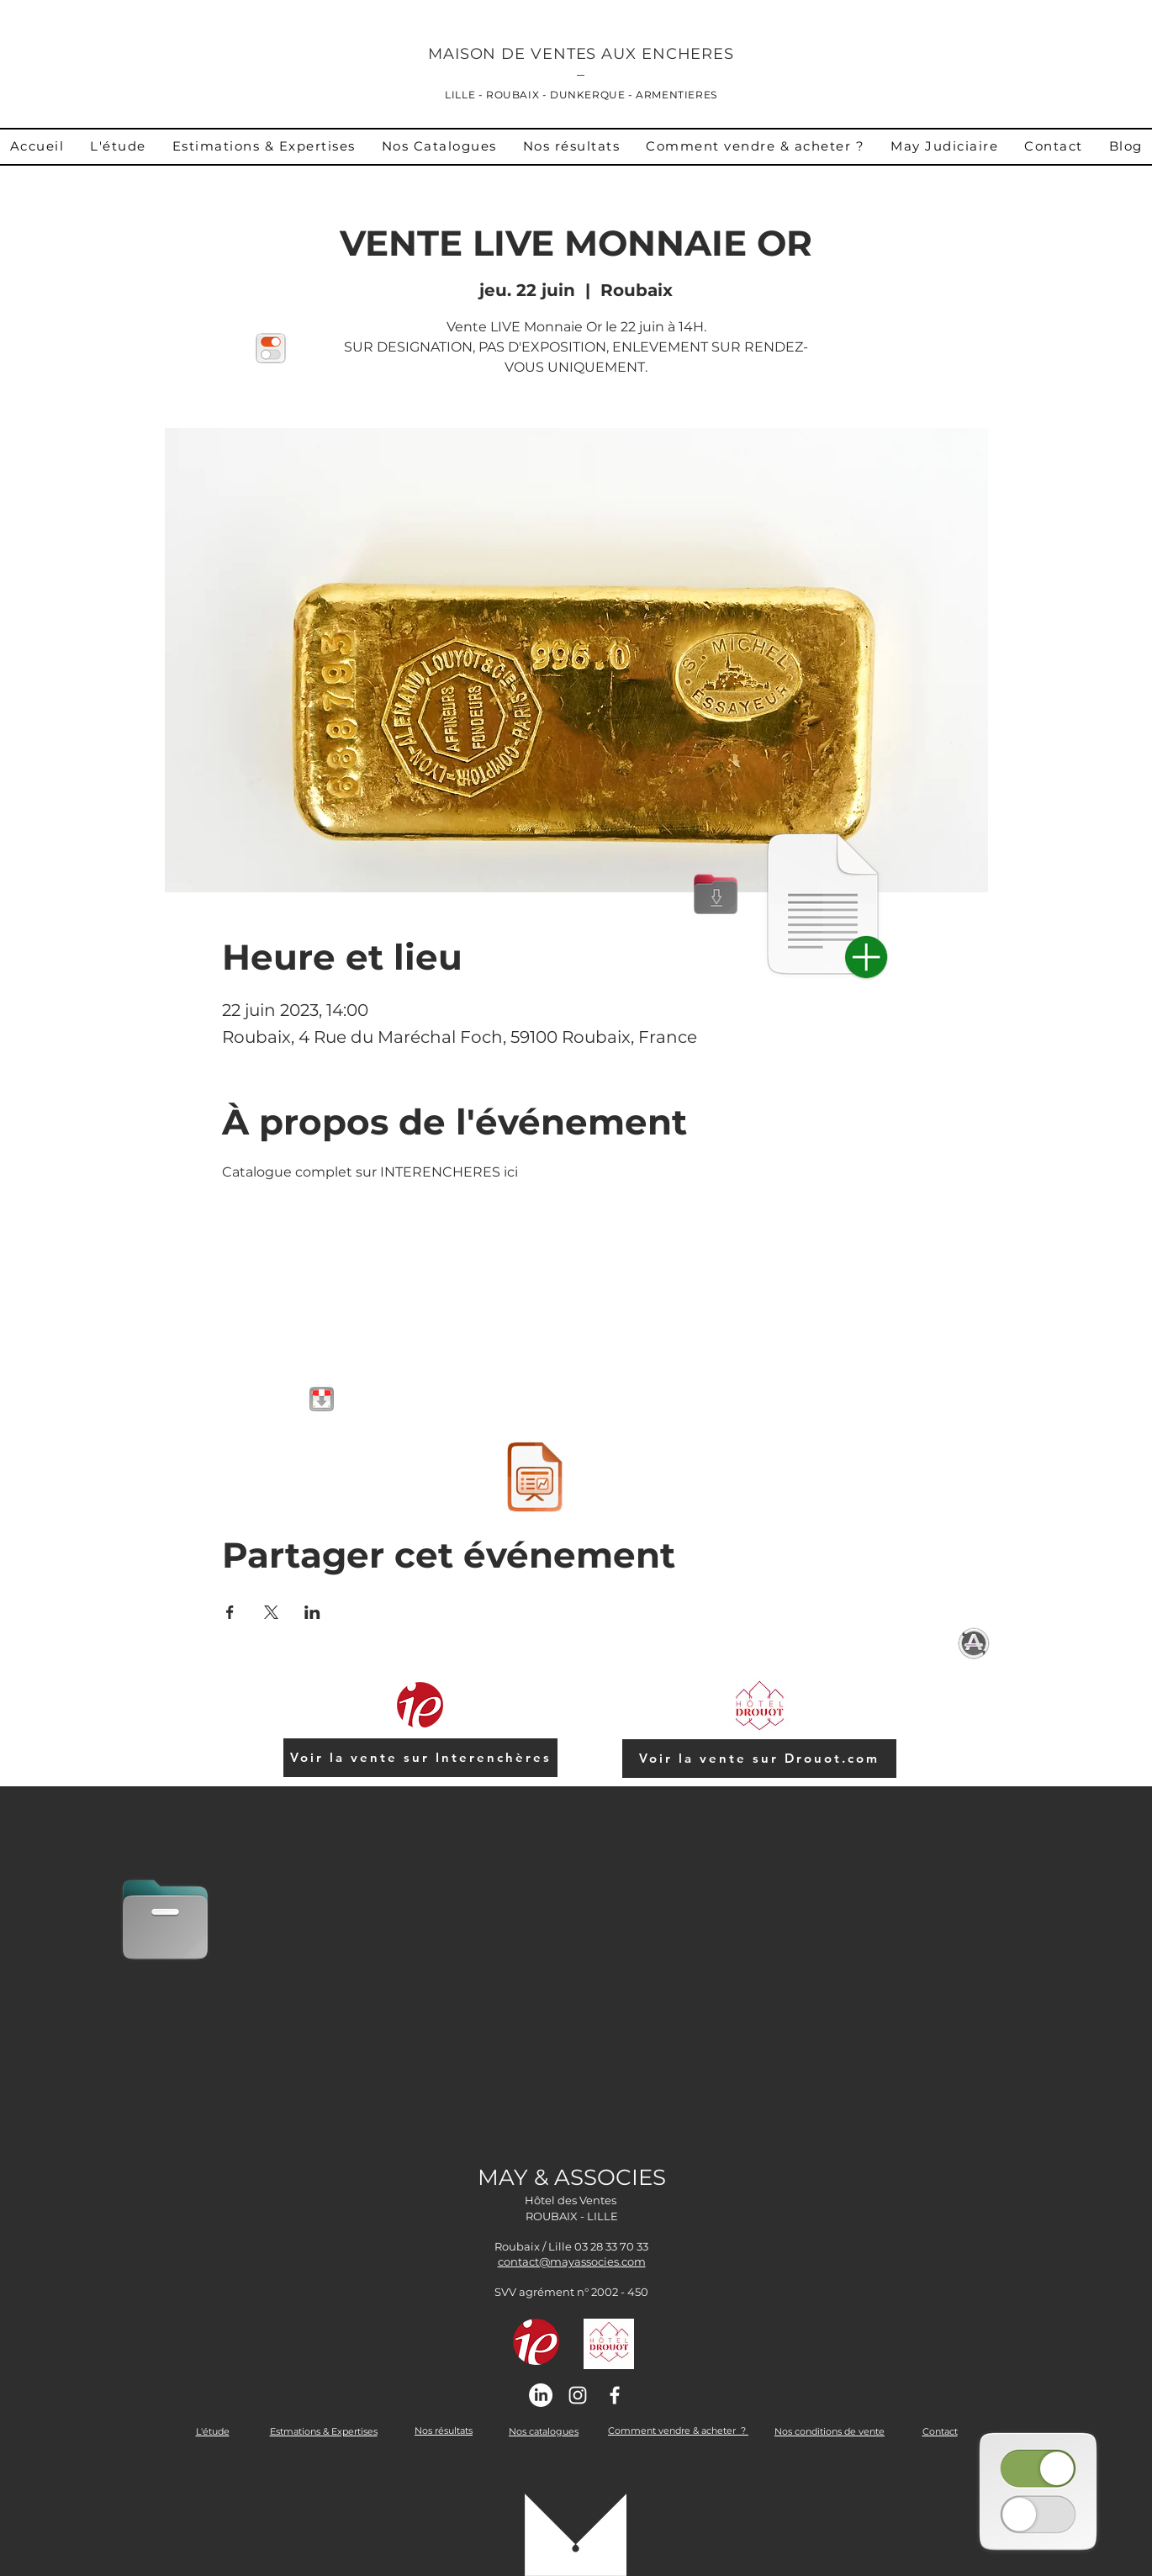  I want to click on open the file manager application, so click(165, 1919).